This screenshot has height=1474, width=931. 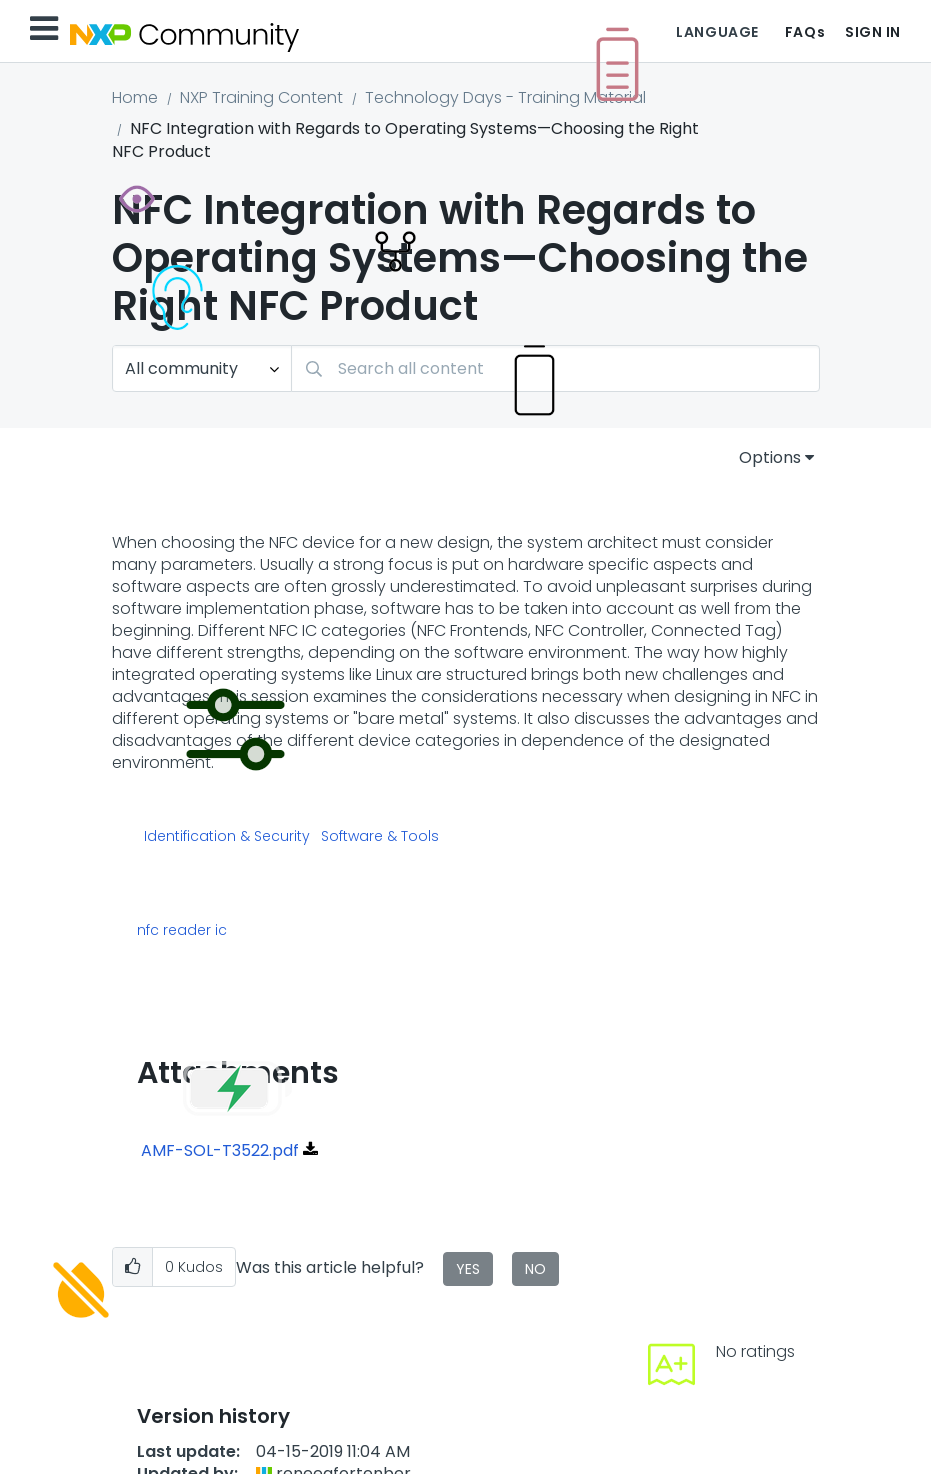 I want to click on fork a repository or branch, so click(x=395, y=251).